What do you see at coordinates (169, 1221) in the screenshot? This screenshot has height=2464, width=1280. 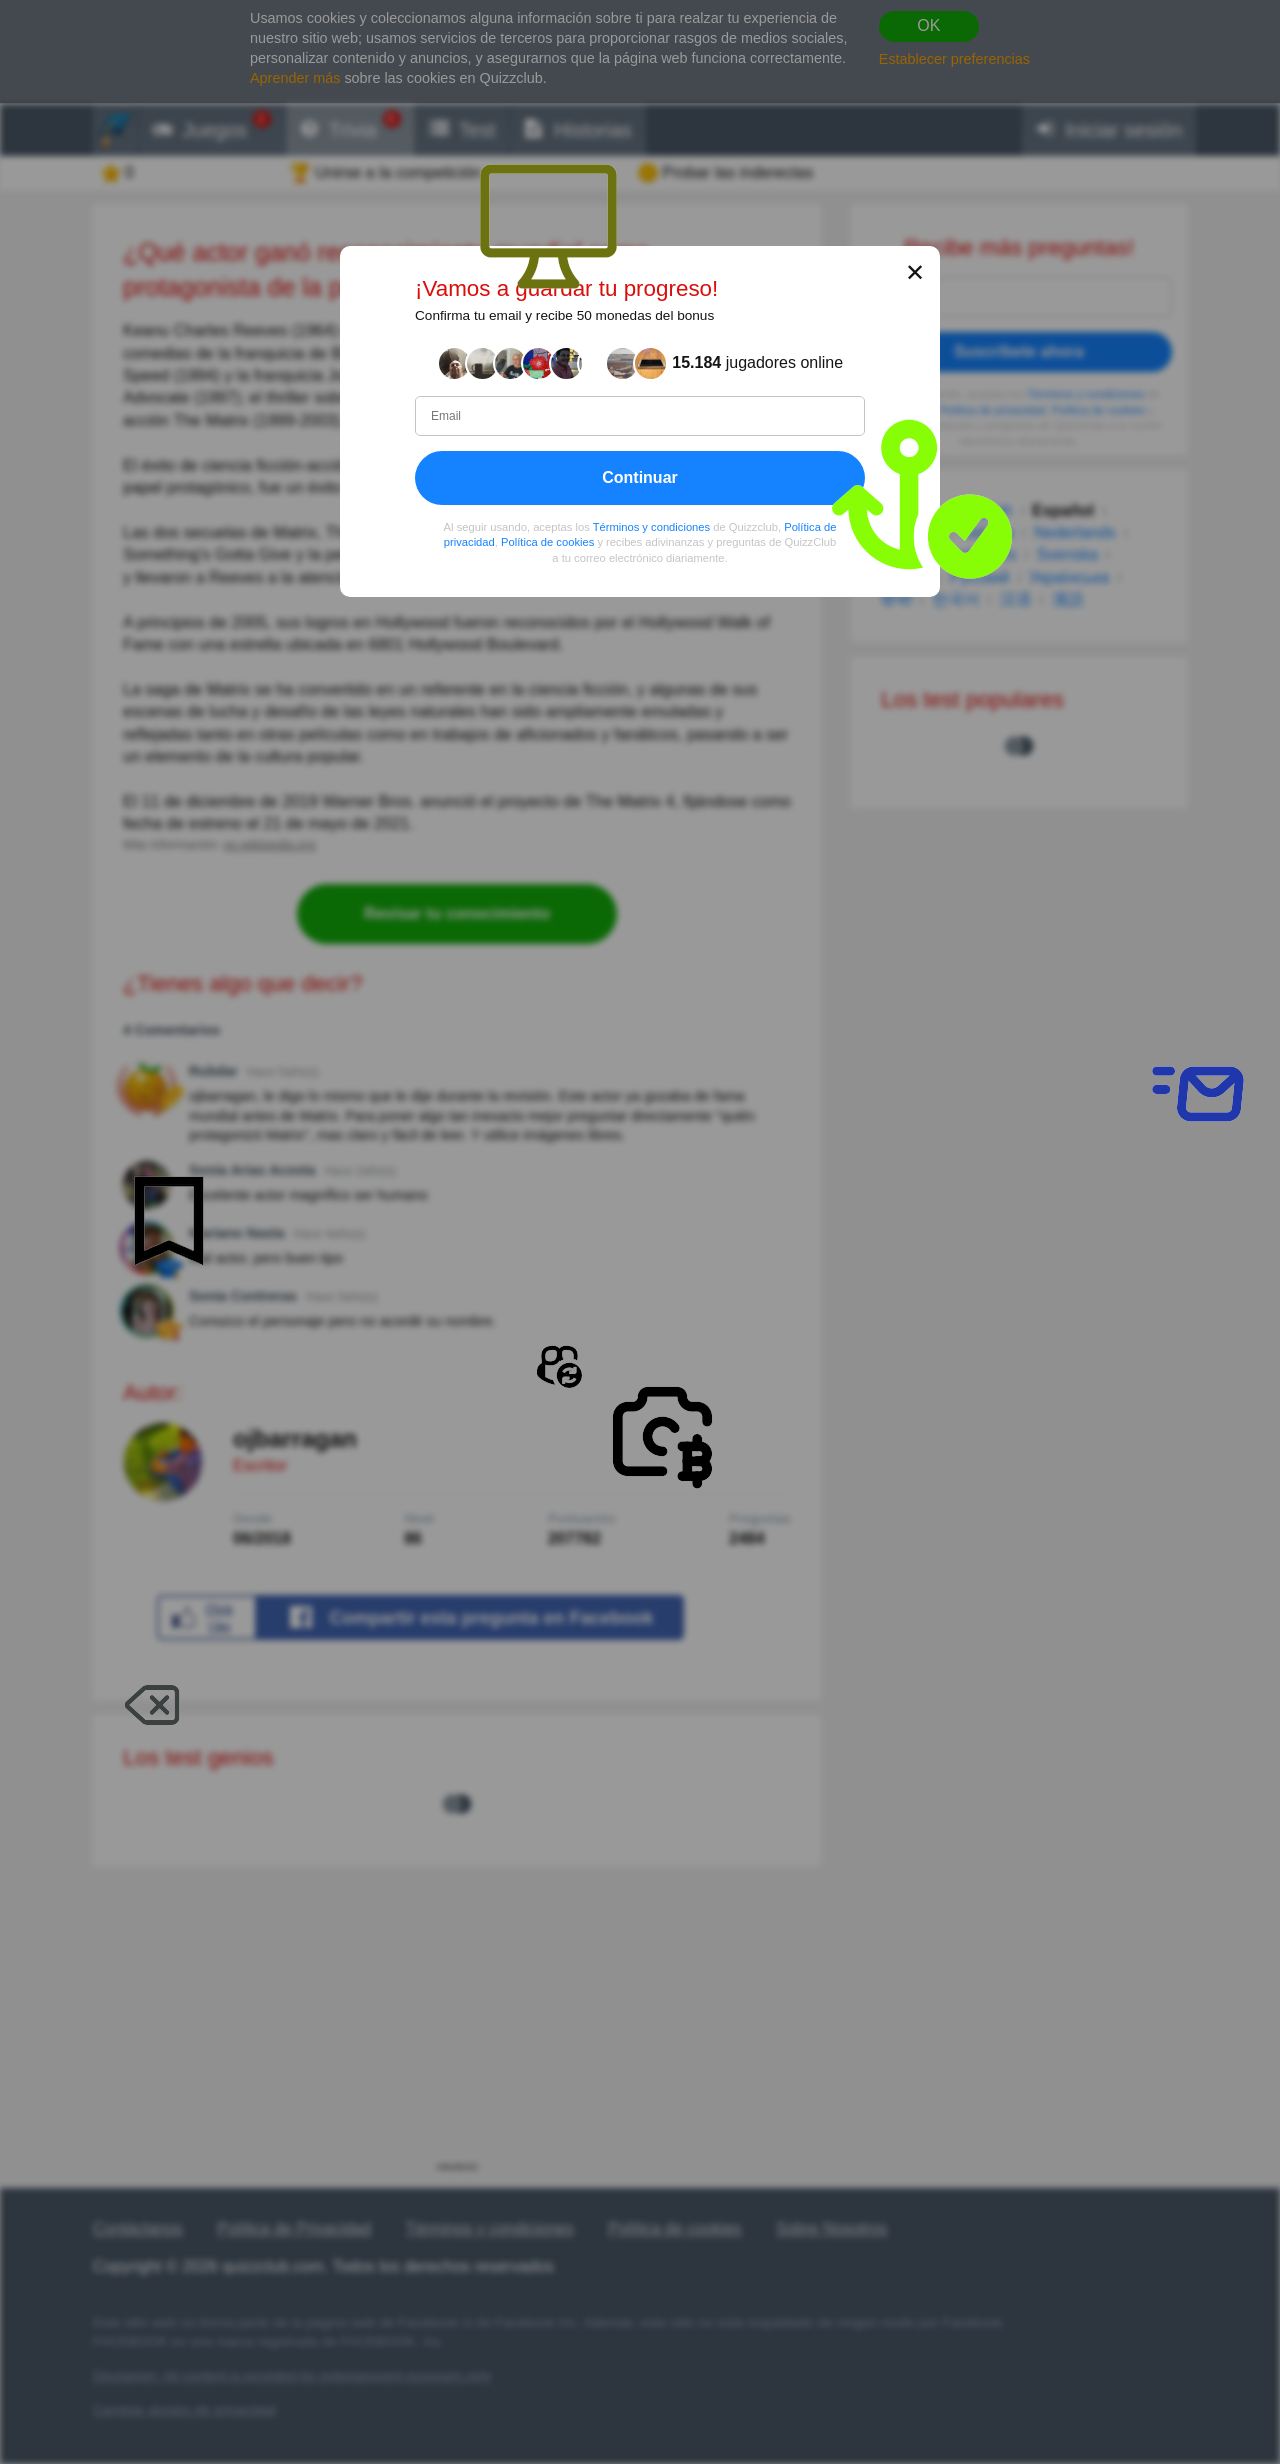 I see `bookmark this item` at bounding box center [169, 1221].